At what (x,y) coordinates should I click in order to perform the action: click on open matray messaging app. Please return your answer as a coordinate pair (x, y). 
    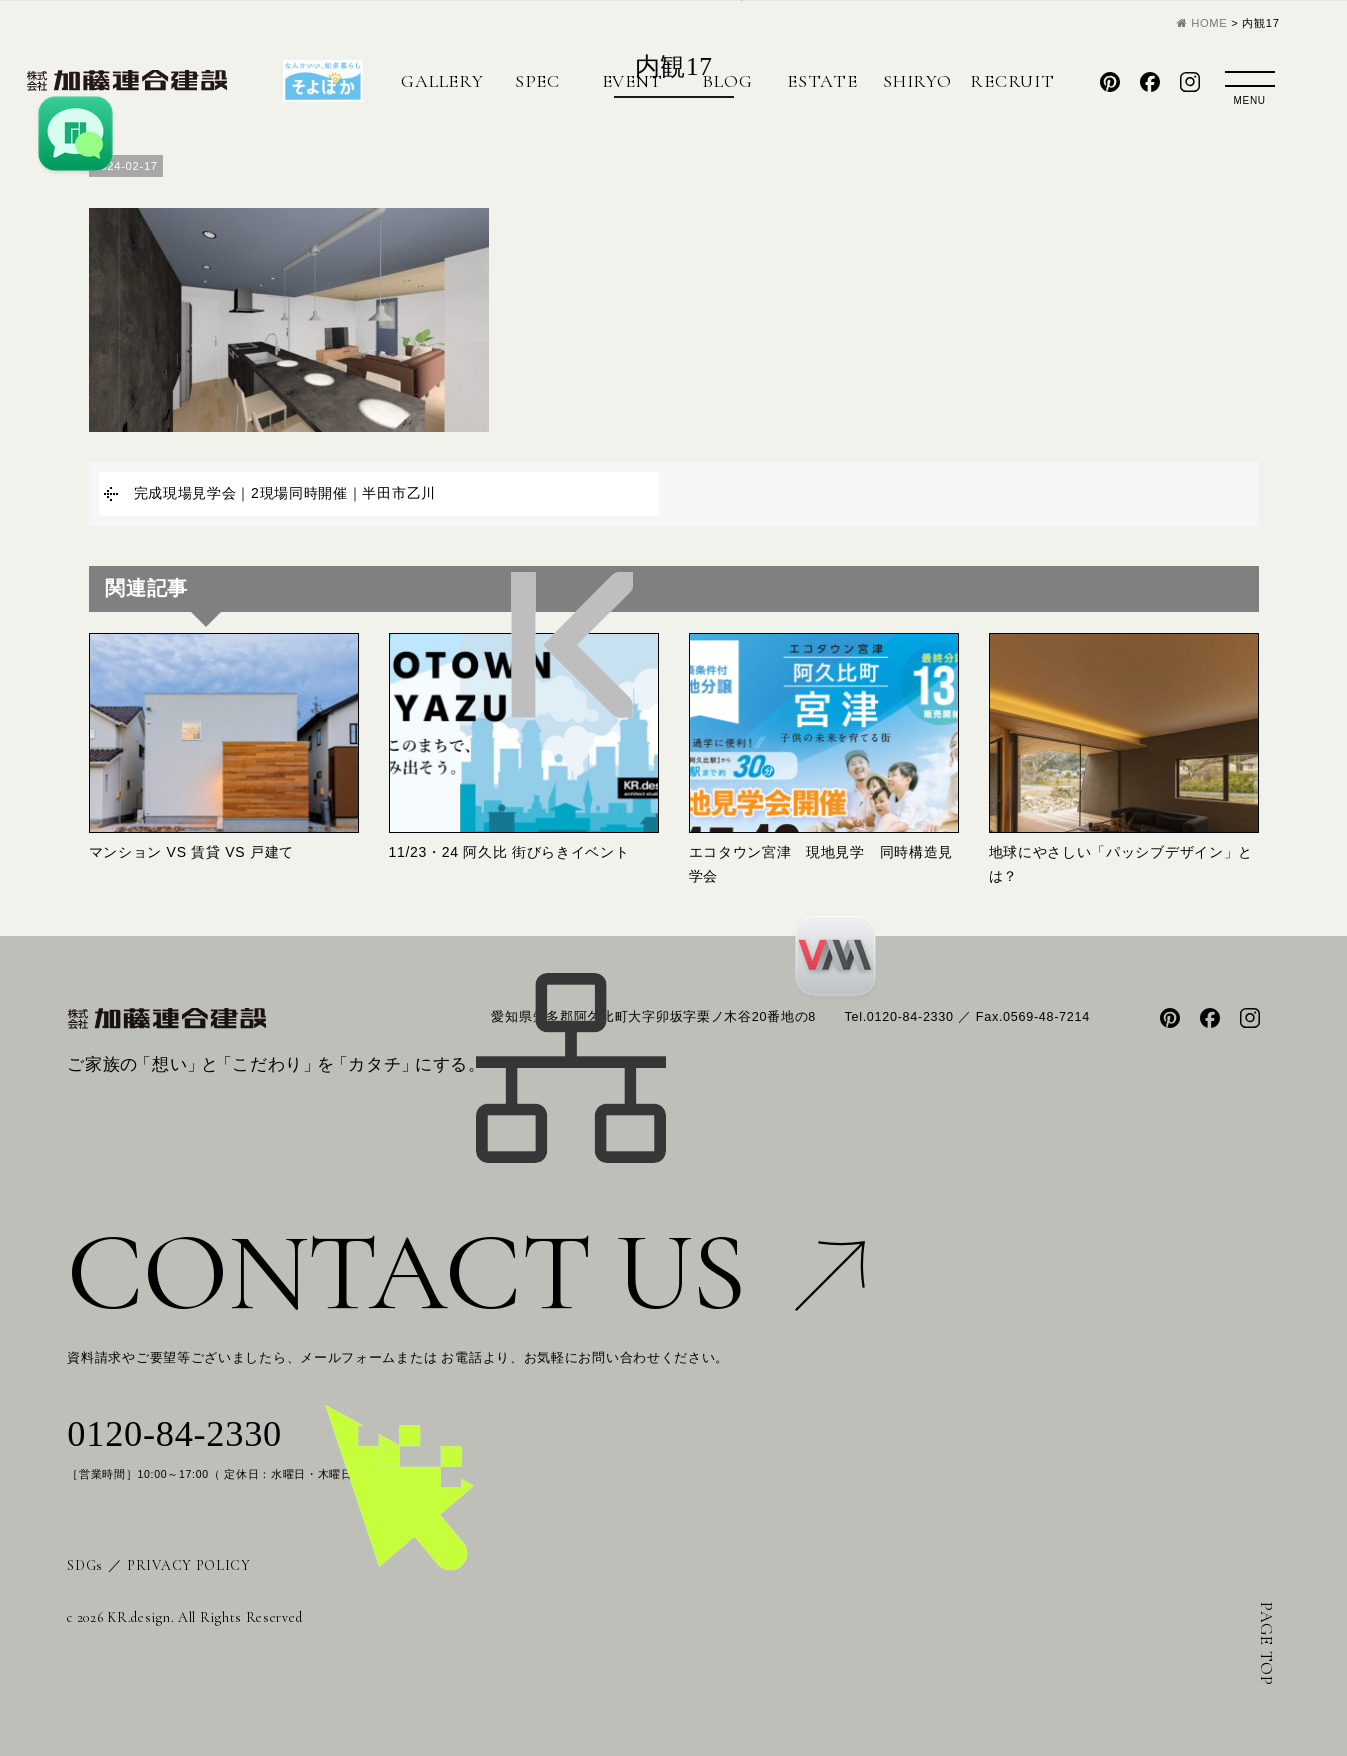
    Looking at the image, I should click on (75, 133).